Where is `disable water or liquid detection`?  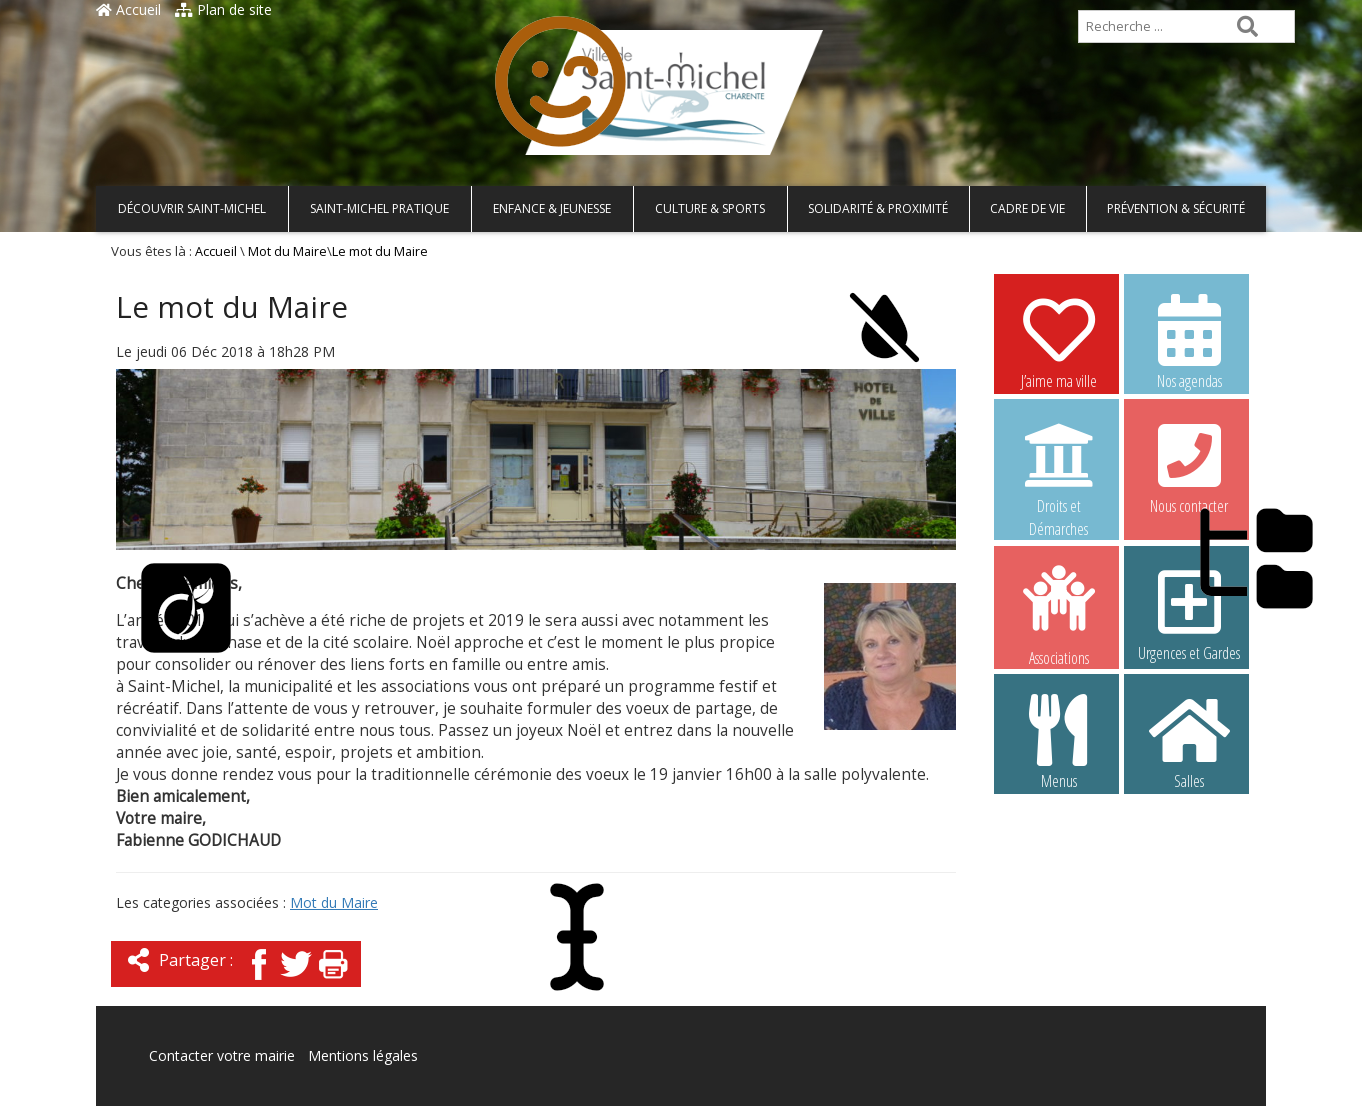
disable water or liquid detection is located at coordinates (884, 327).